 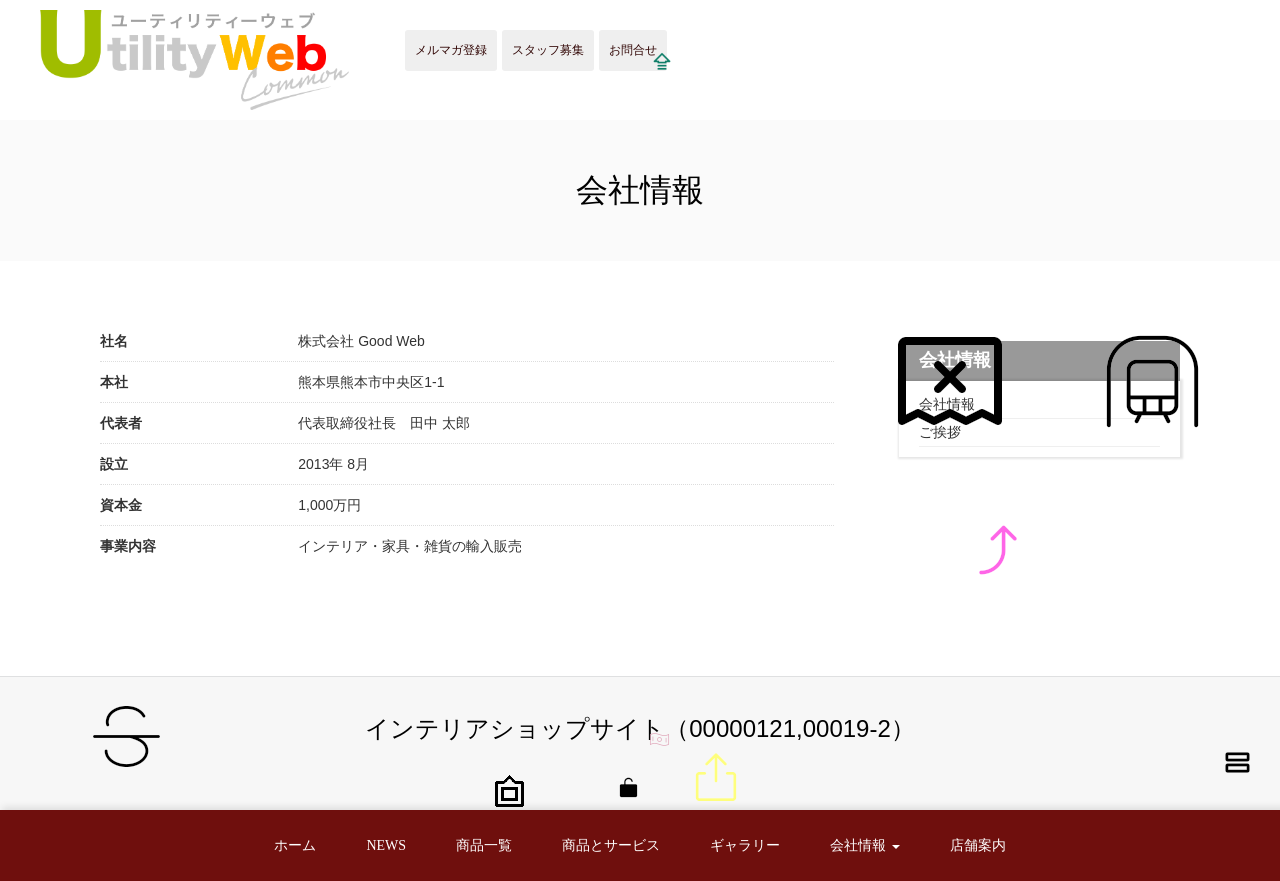 I want to click on switch to row view layout, so click(x=1237, y=762).